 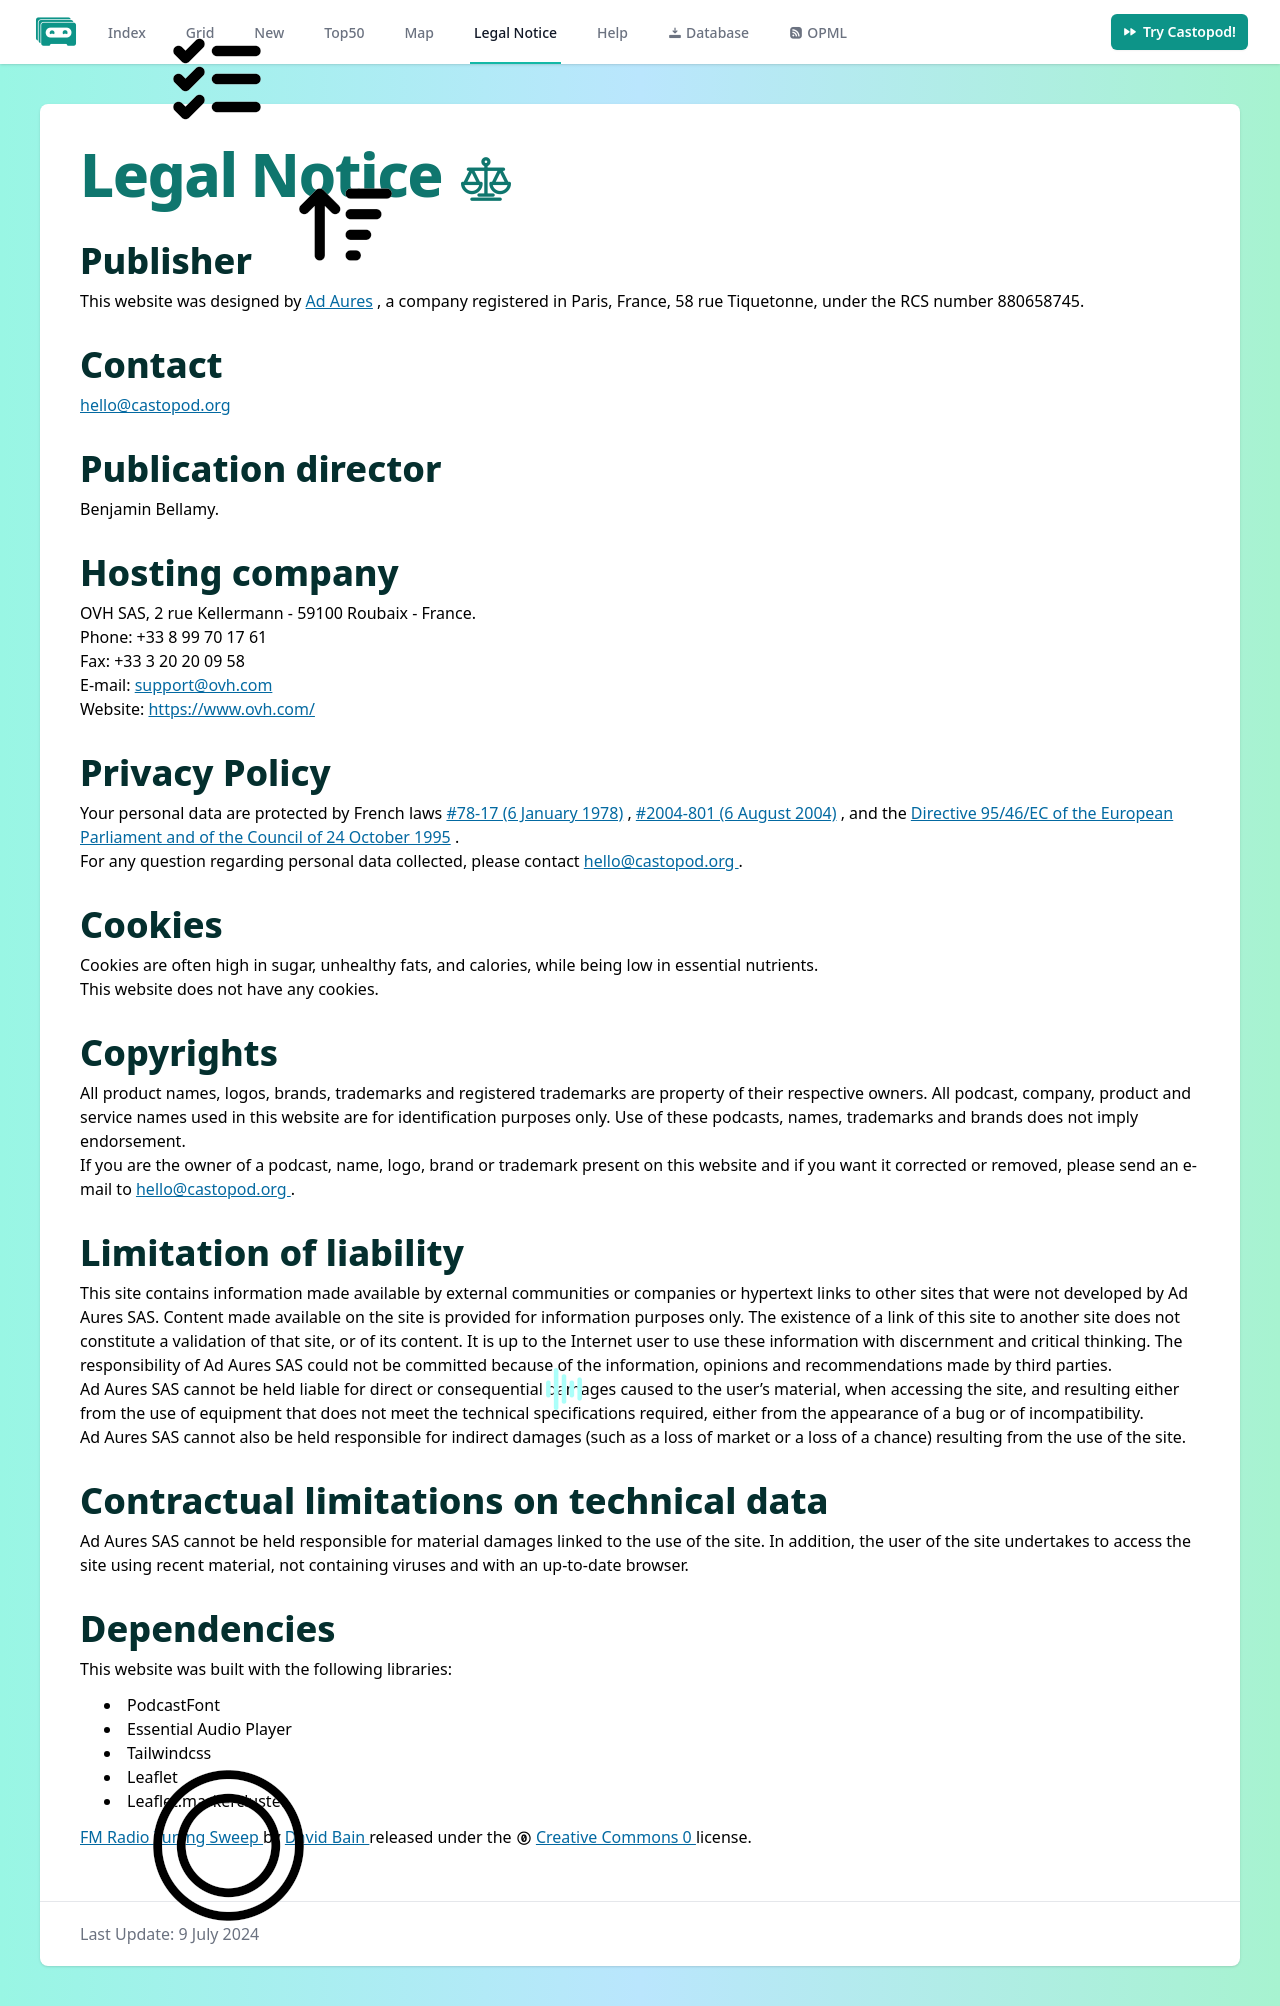 I want to click on sort items in ascending order, so click(x=345, y=224).